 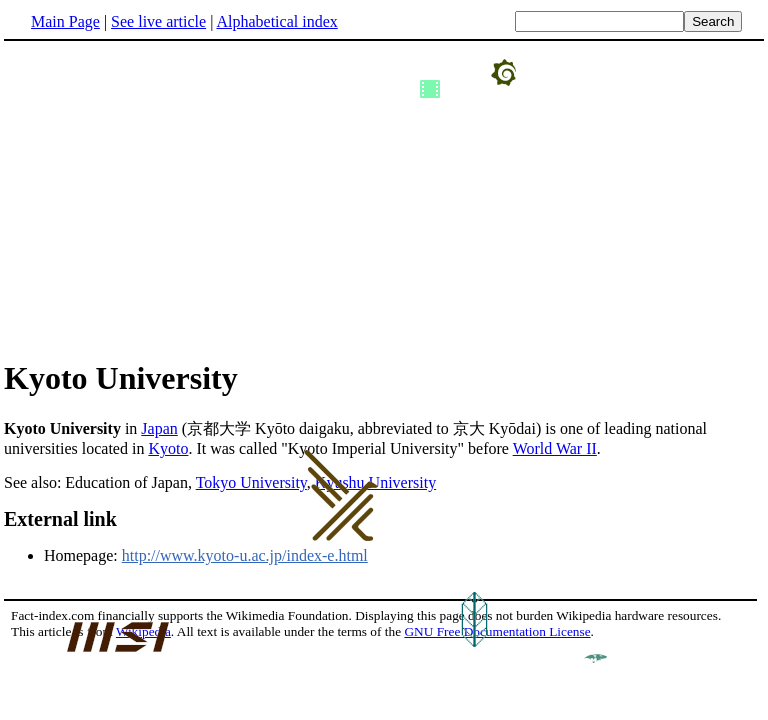 I want to click on open grafana dashboard, so click(x=503, y=72).